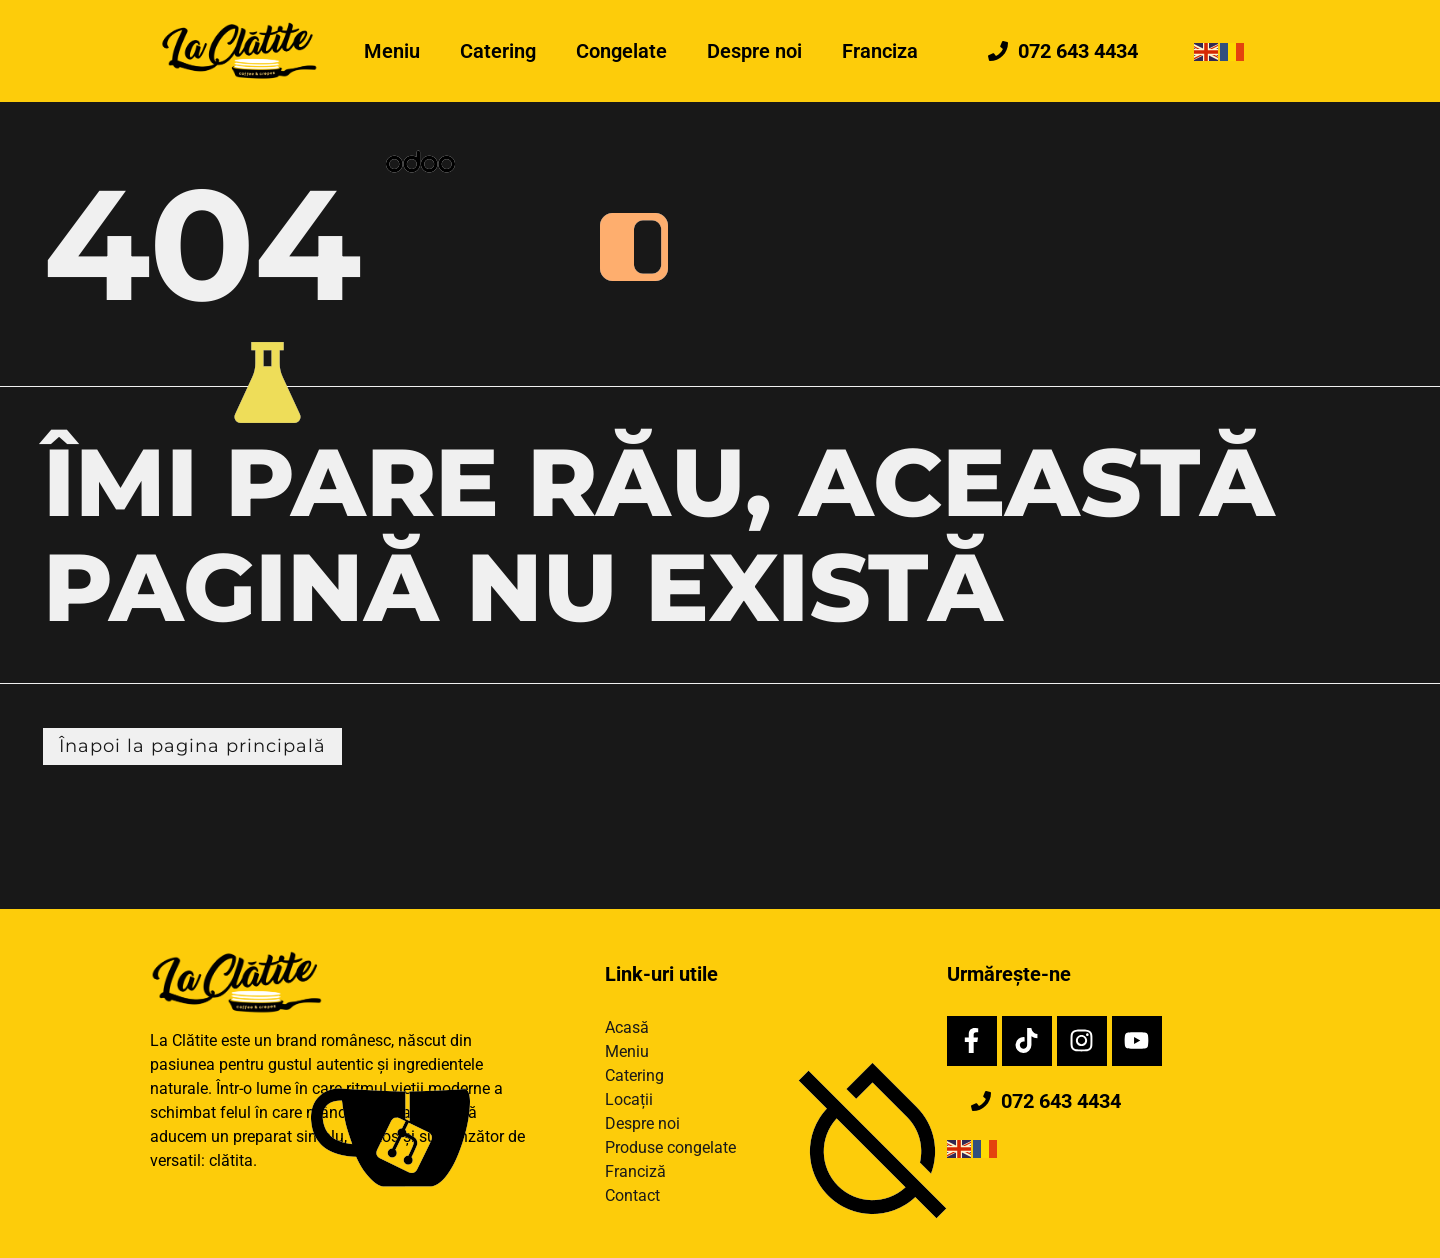 The image size is (1440, 1258). I want to click on open gitea git repository, so click(390, 1137).